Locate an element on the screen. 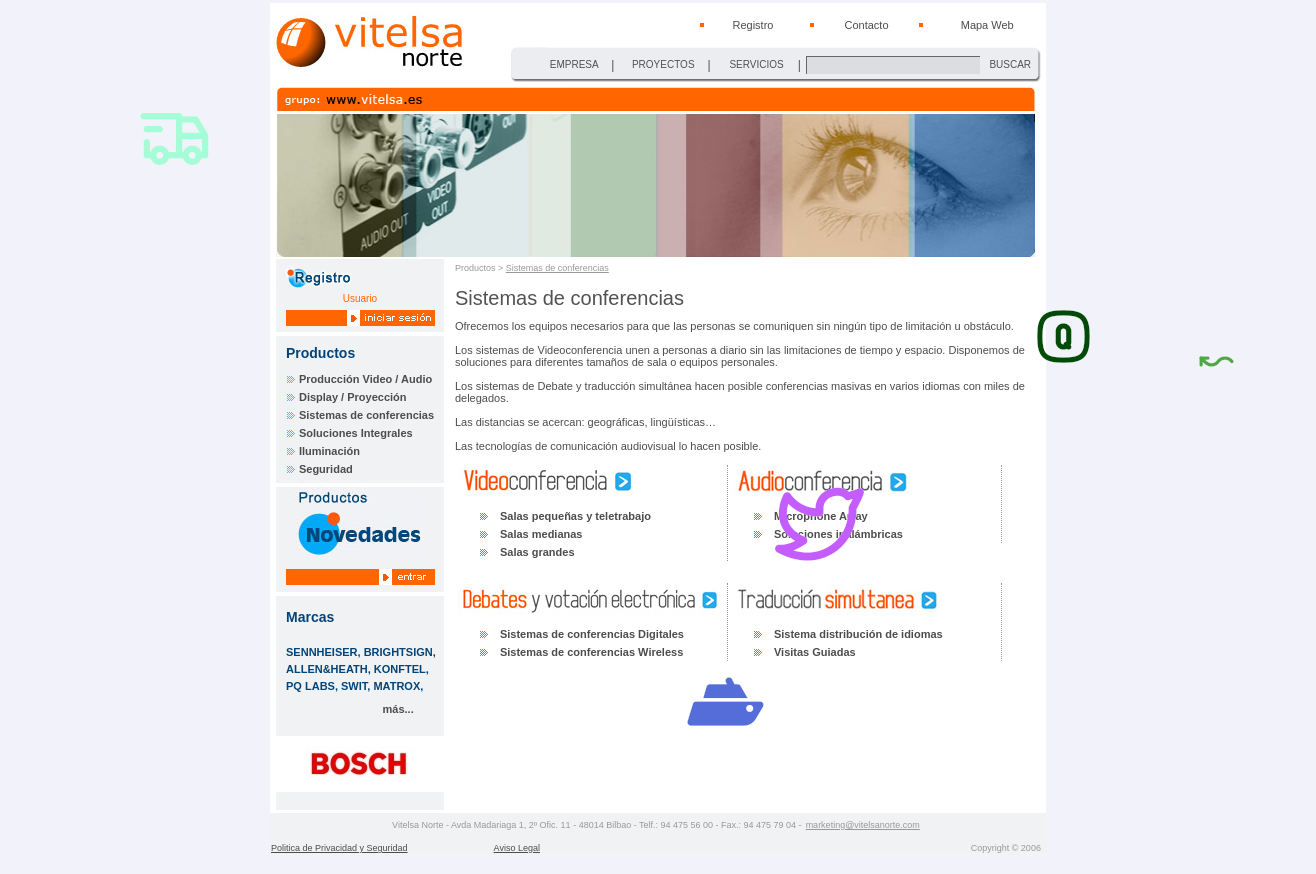 This screenshot has height=874, width=1316. indicates a Q key or keyboard shortcut is located at coordinates (1063, 336).